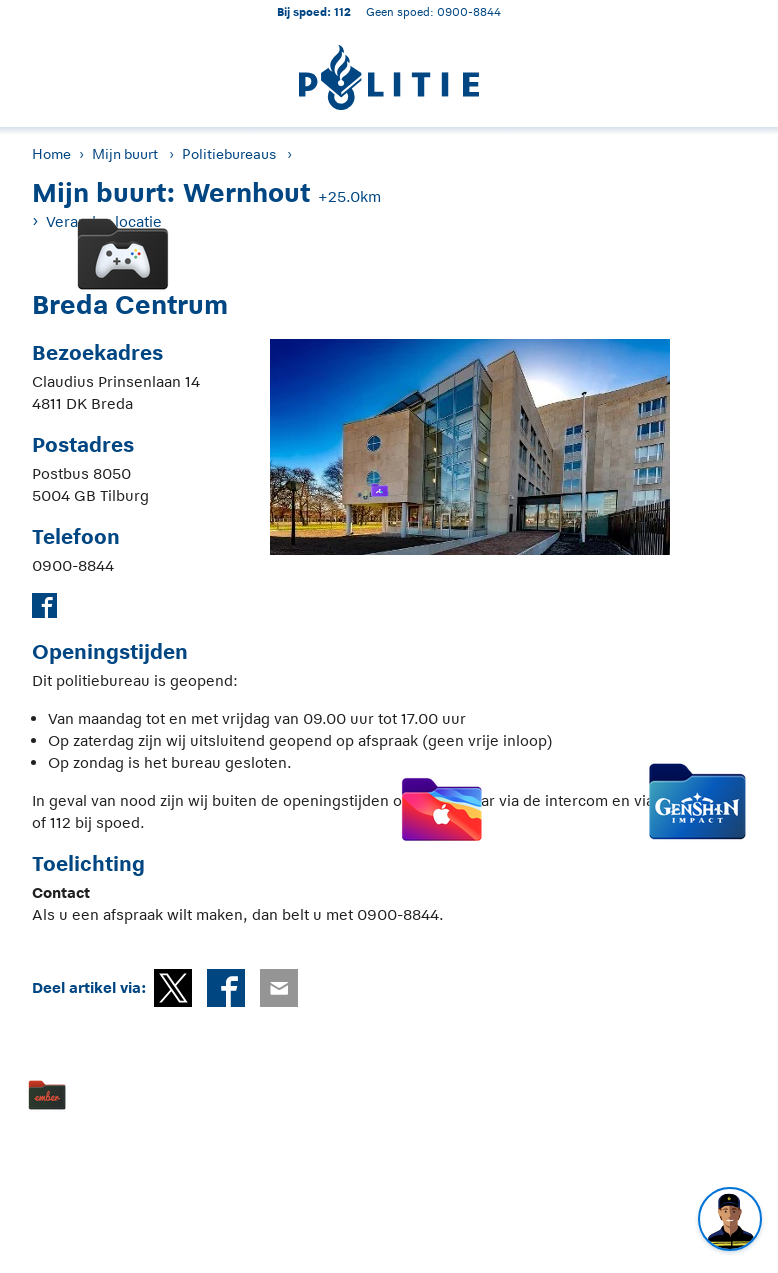 Image resolution: width=778 pixels, height=1273 pixels. Describe the element at coordinates (441, 811) in the screenshot. I see `open folder in macos big sur style` at that location.